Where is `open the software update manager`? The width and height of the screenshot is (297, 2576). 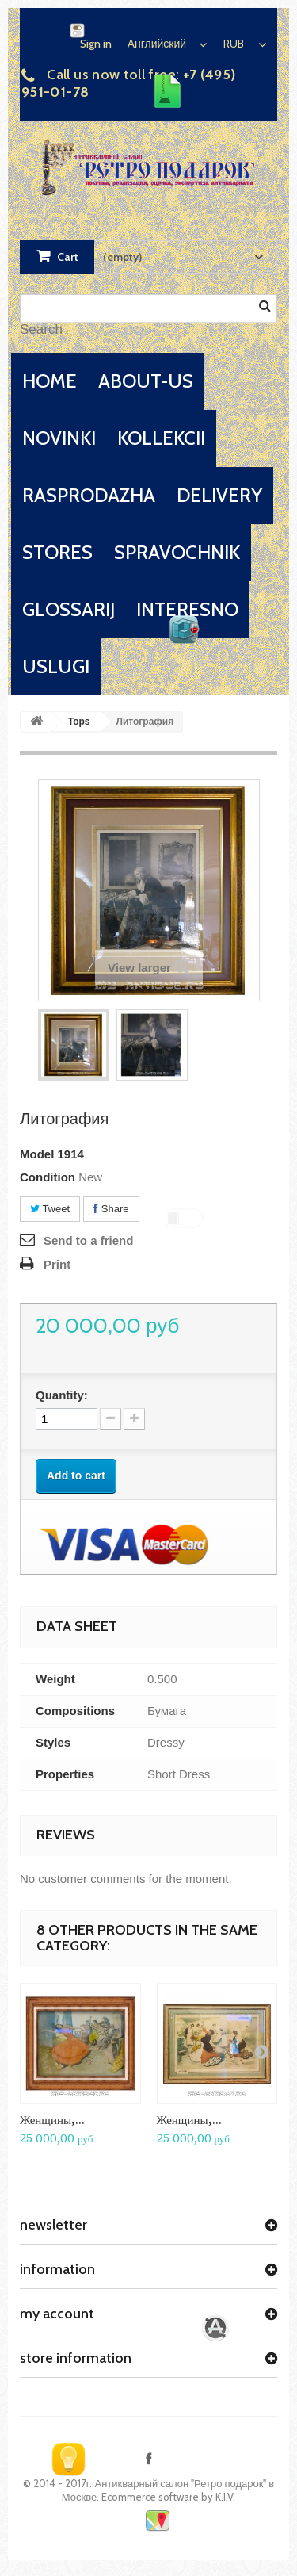 open the software update manager is located at coordinates (215, 2328).